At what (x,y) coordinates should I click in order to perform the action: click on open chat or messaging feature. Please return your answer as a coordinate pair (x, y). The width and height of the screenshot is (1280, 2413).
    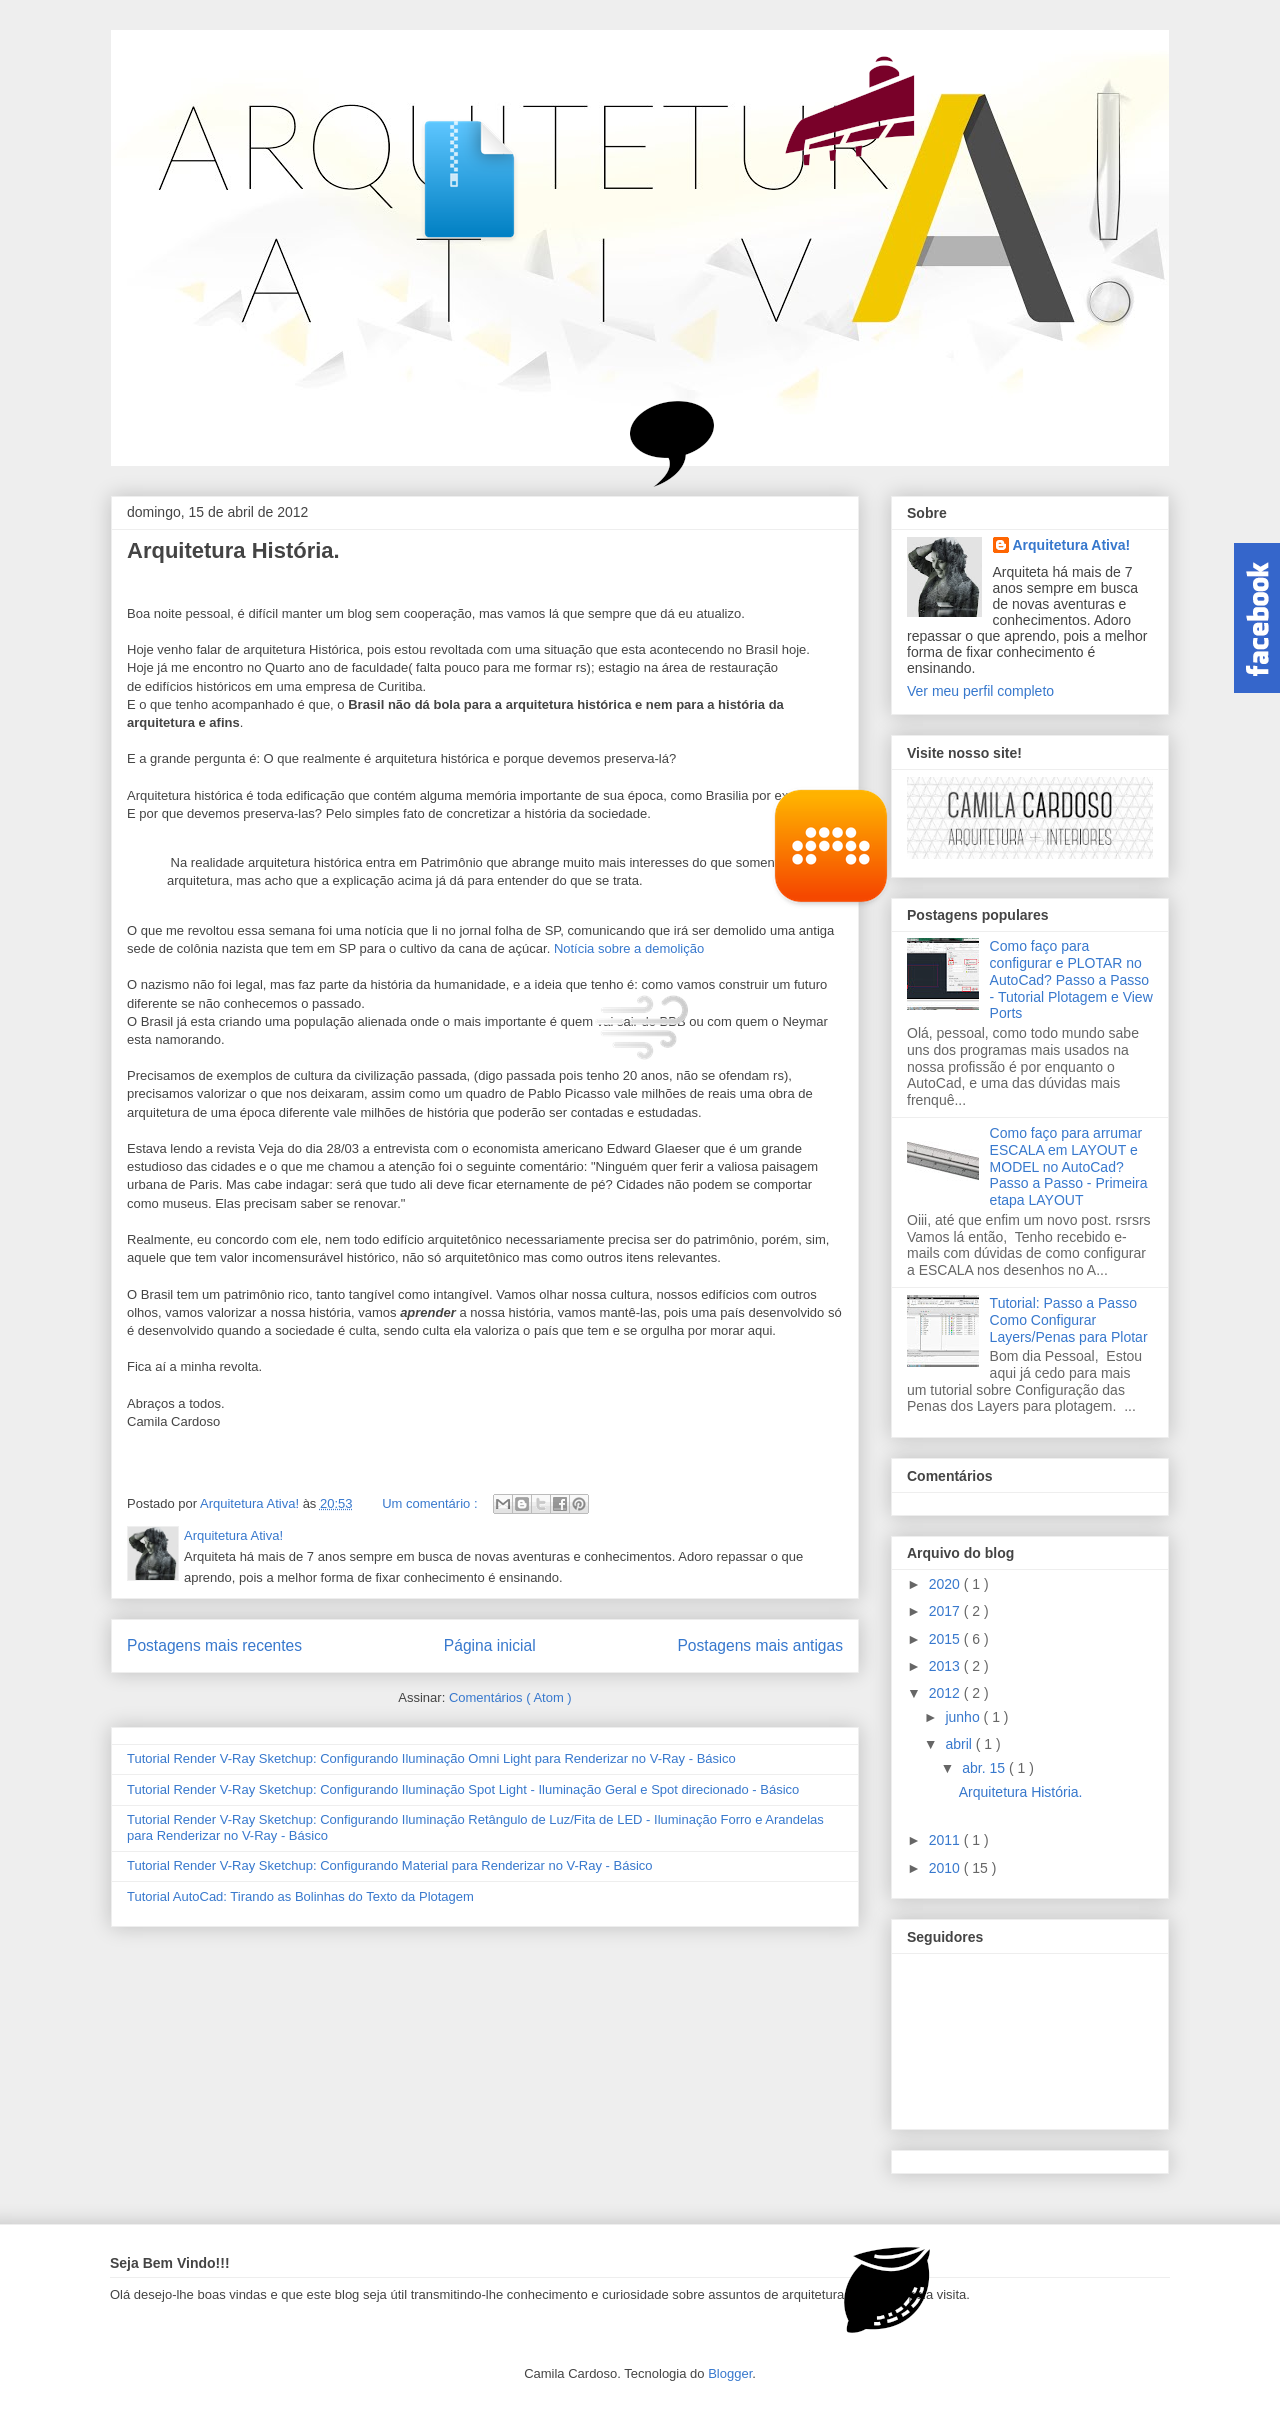
    Looking at the image, I should click on (672, 444).